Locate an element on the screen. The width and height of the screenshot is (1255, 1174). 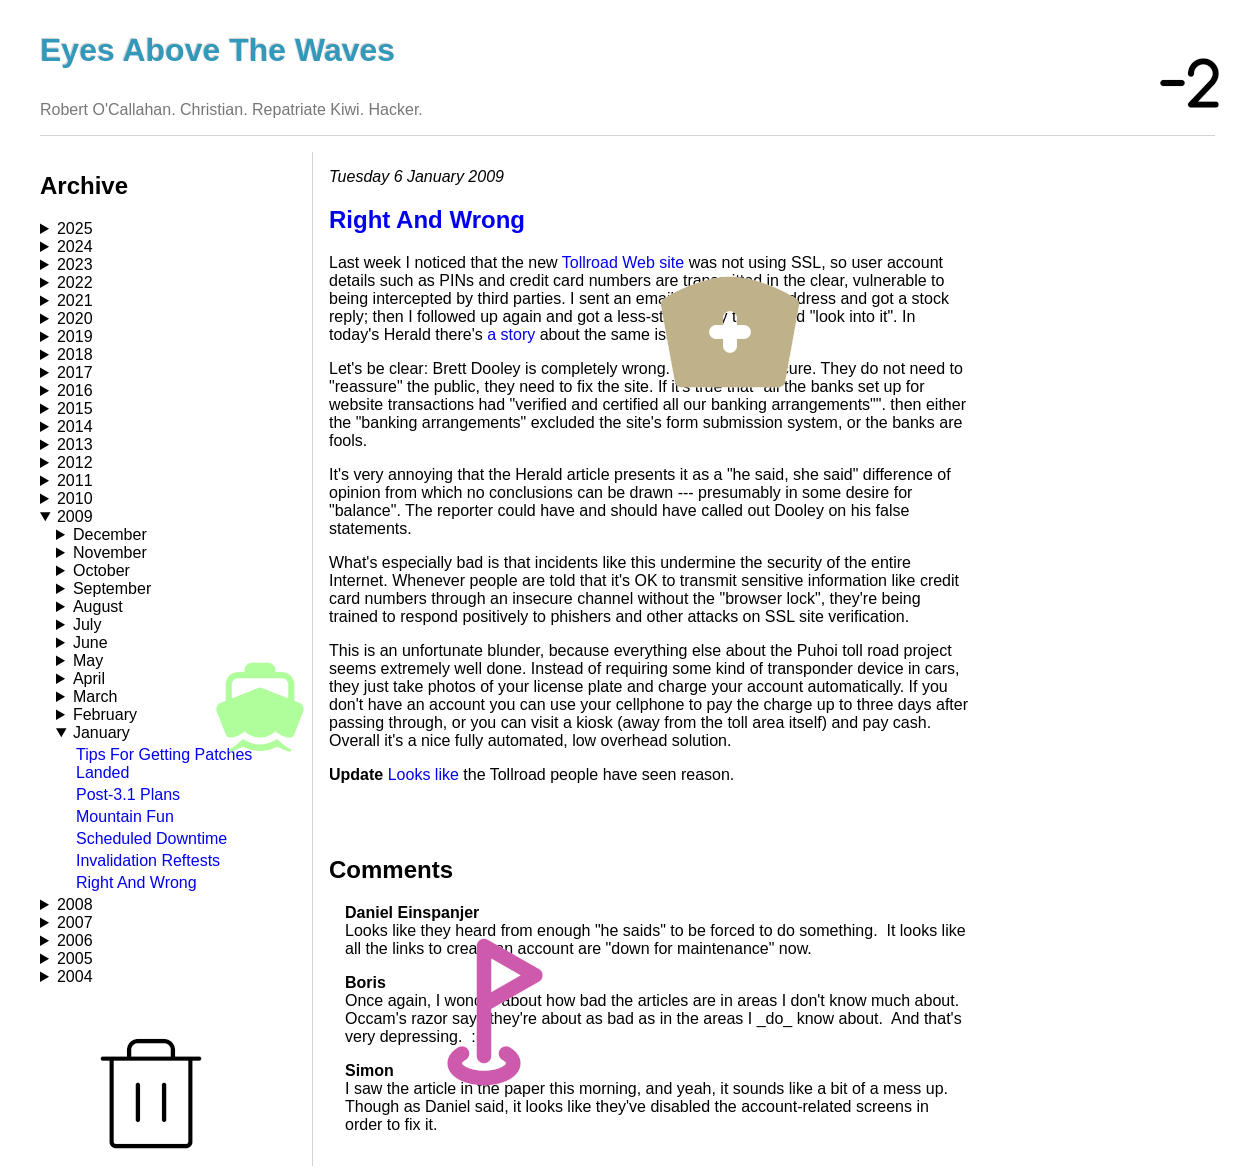
view golf course or club information is located at coordinates (484, 1012).